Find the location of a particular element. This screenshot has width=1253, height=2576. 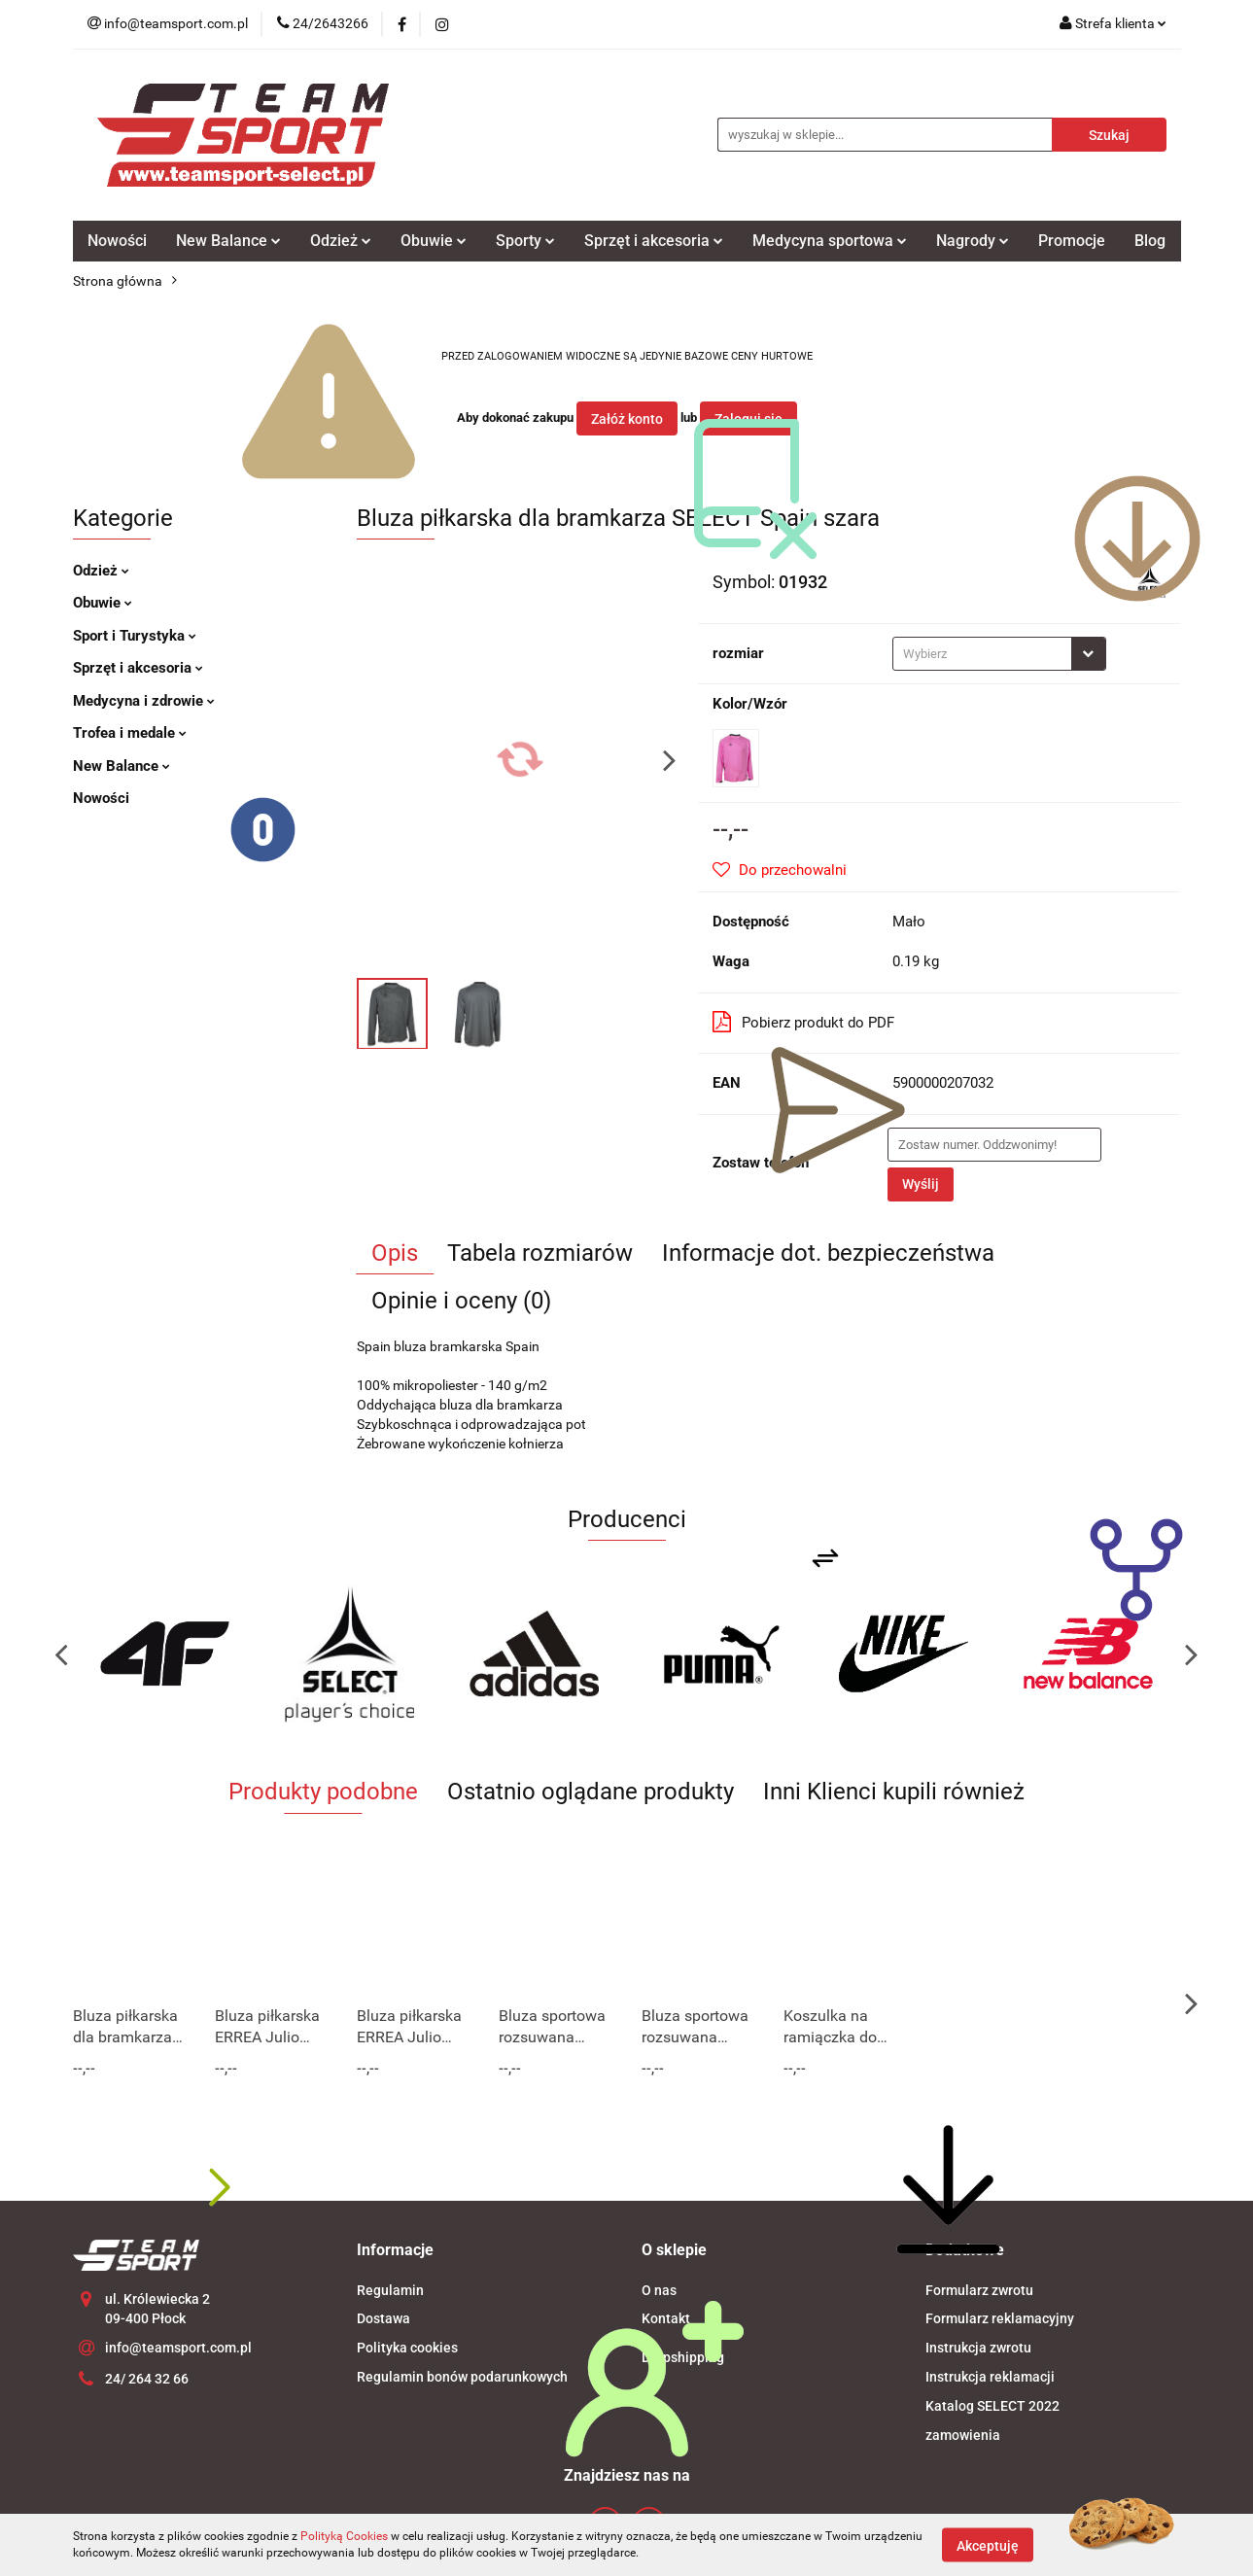

fork this repository is located at coordinates (1136, 1570).